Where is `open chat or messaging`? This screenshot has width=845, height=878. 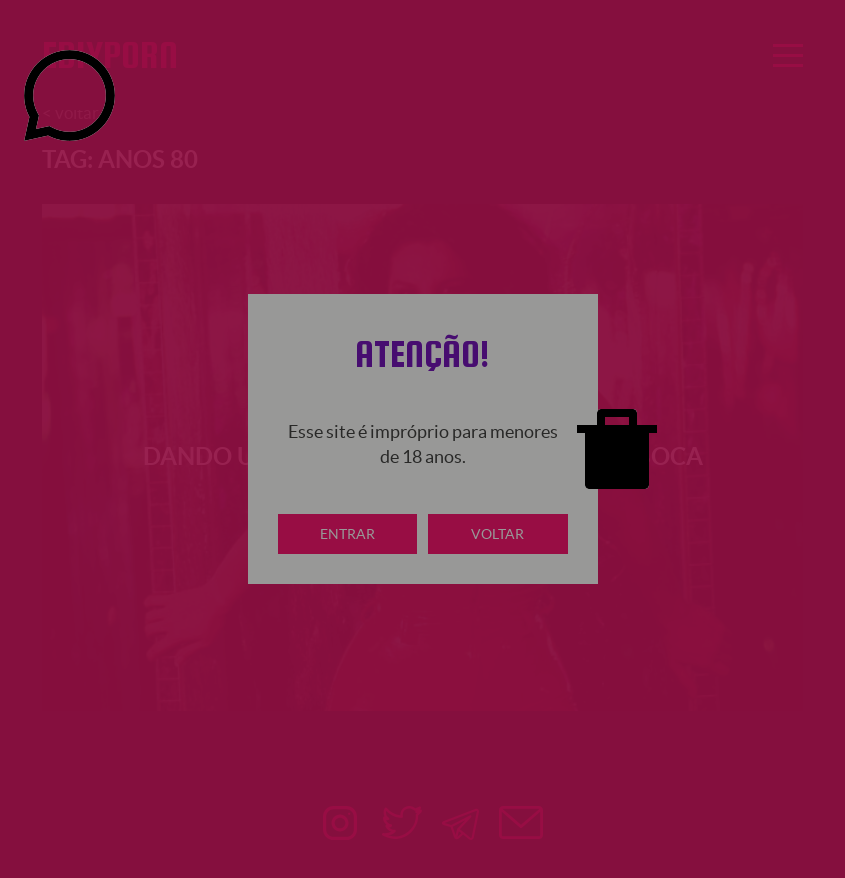
open chat or messaging is located at coordinates (69, 95).